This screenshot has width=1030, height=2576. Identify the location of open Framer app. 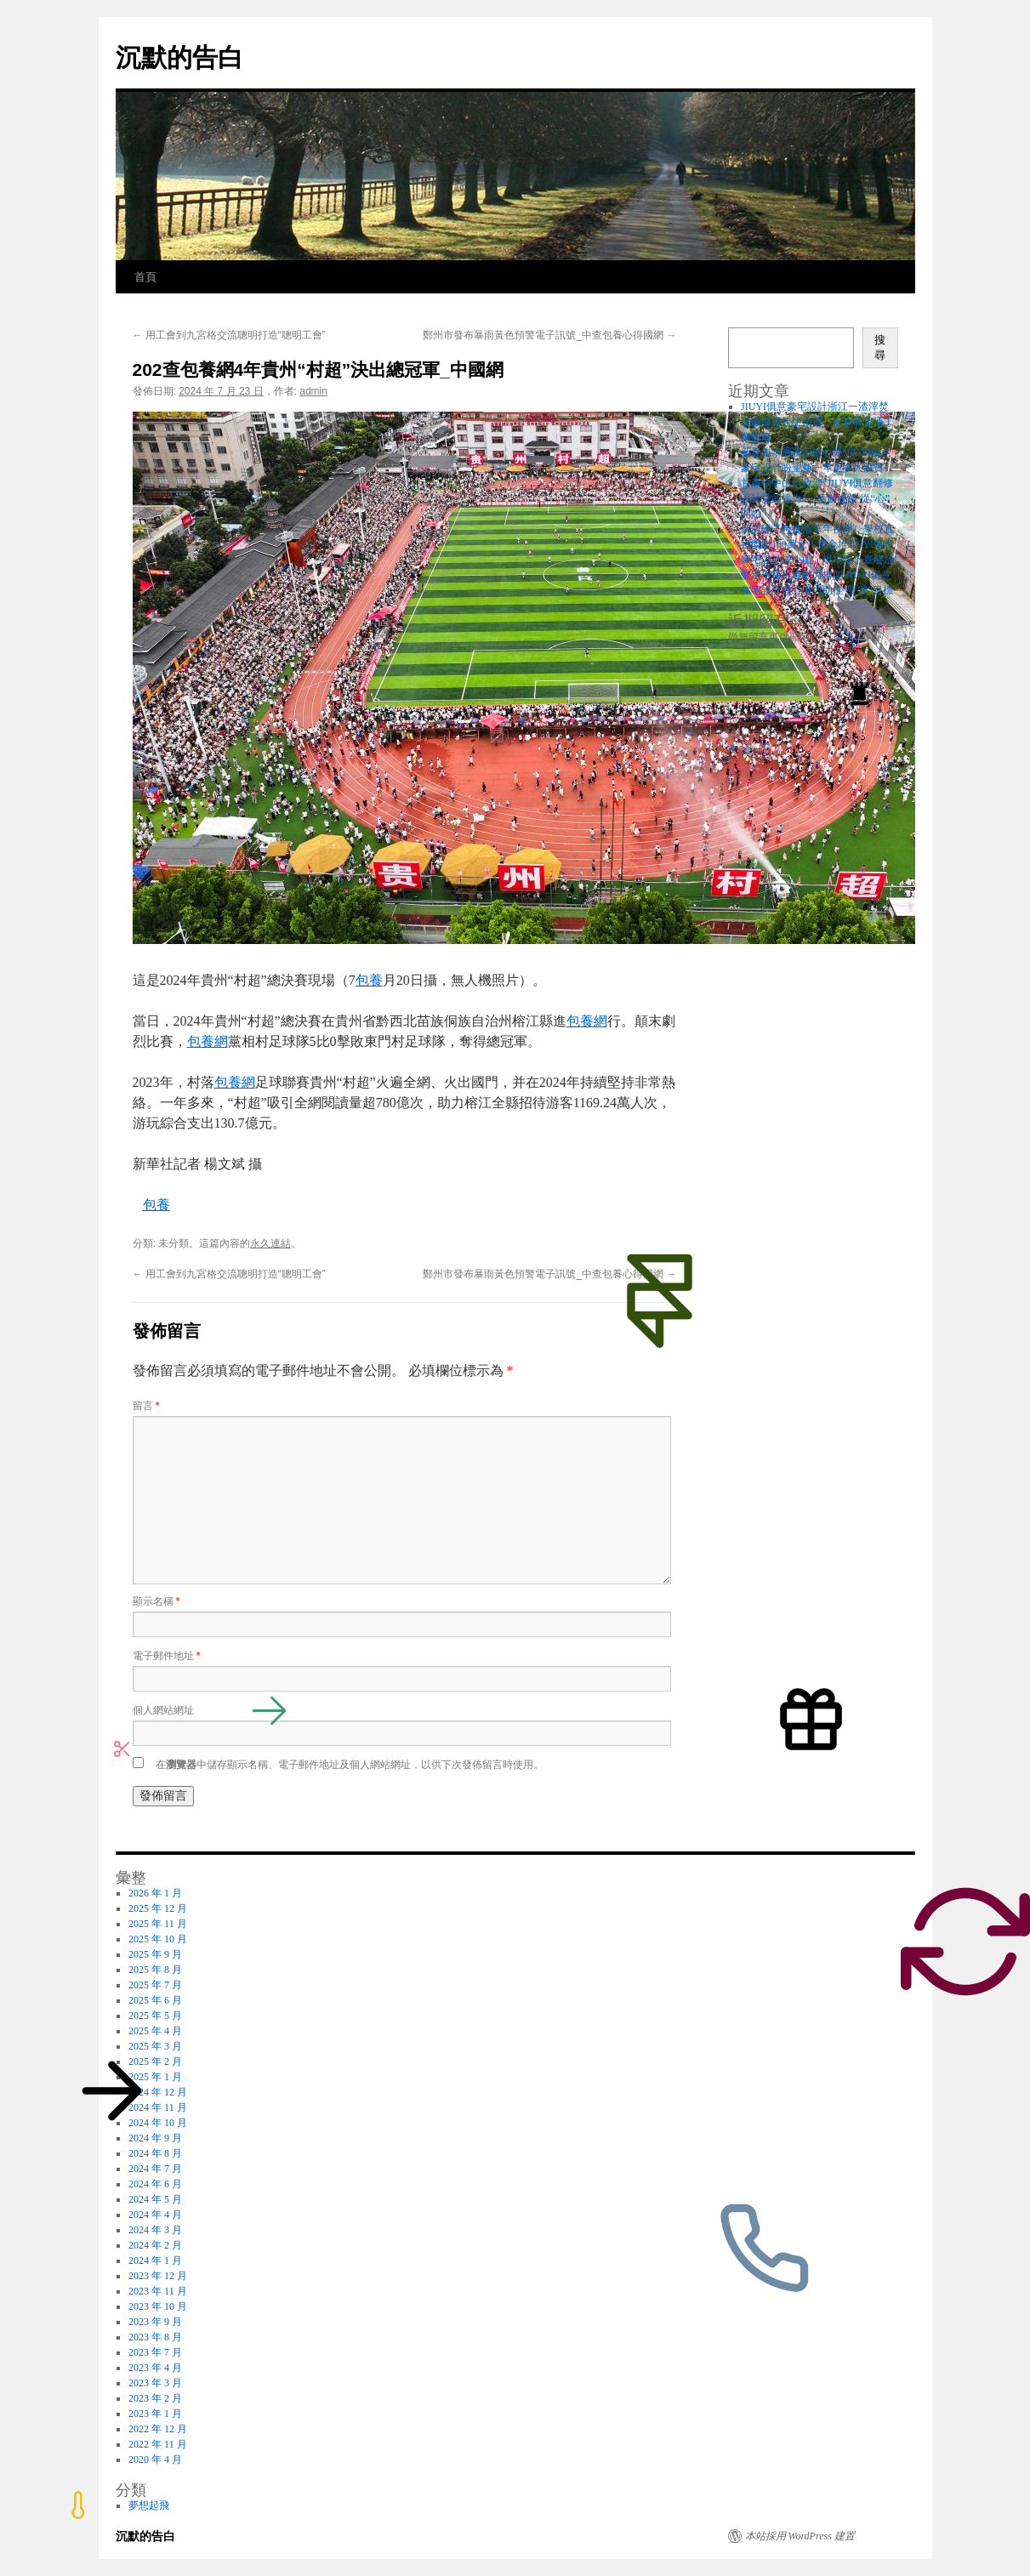
(659, 1299).